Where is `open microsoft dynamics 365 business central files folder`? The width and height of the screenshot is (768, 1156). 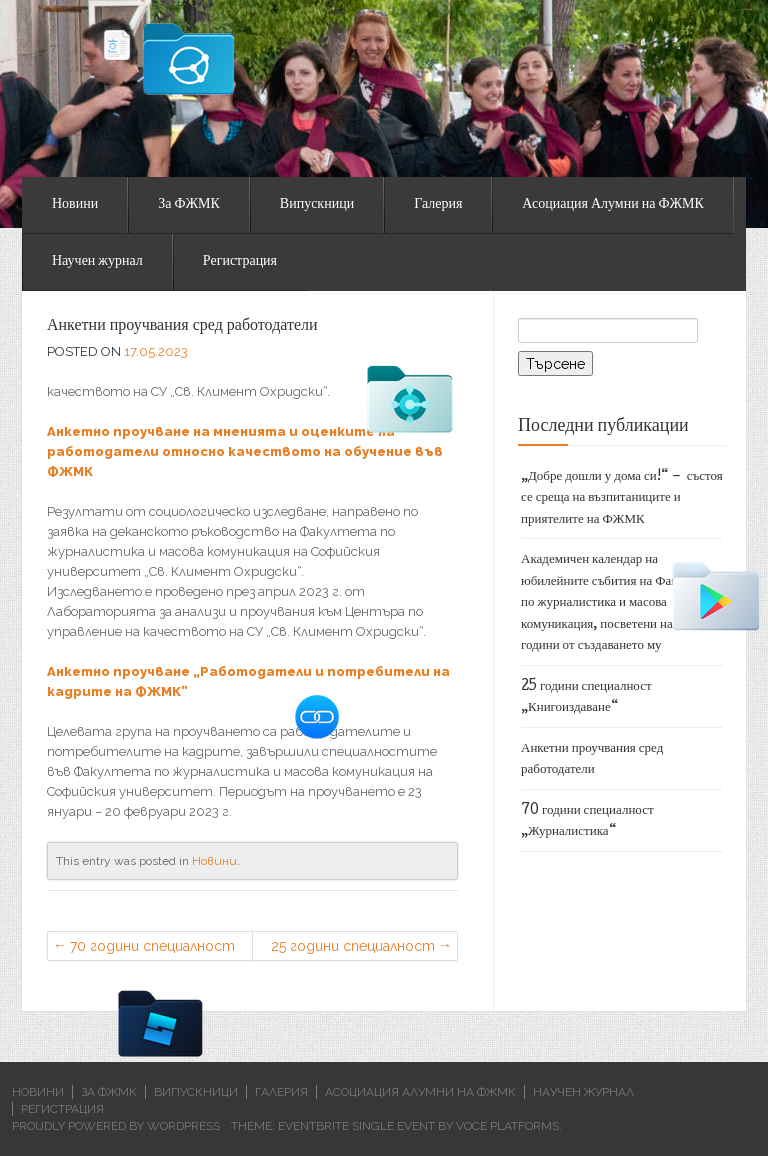
open microsoft dynamics 365 business central files folder is located at coordinates (409, 401).